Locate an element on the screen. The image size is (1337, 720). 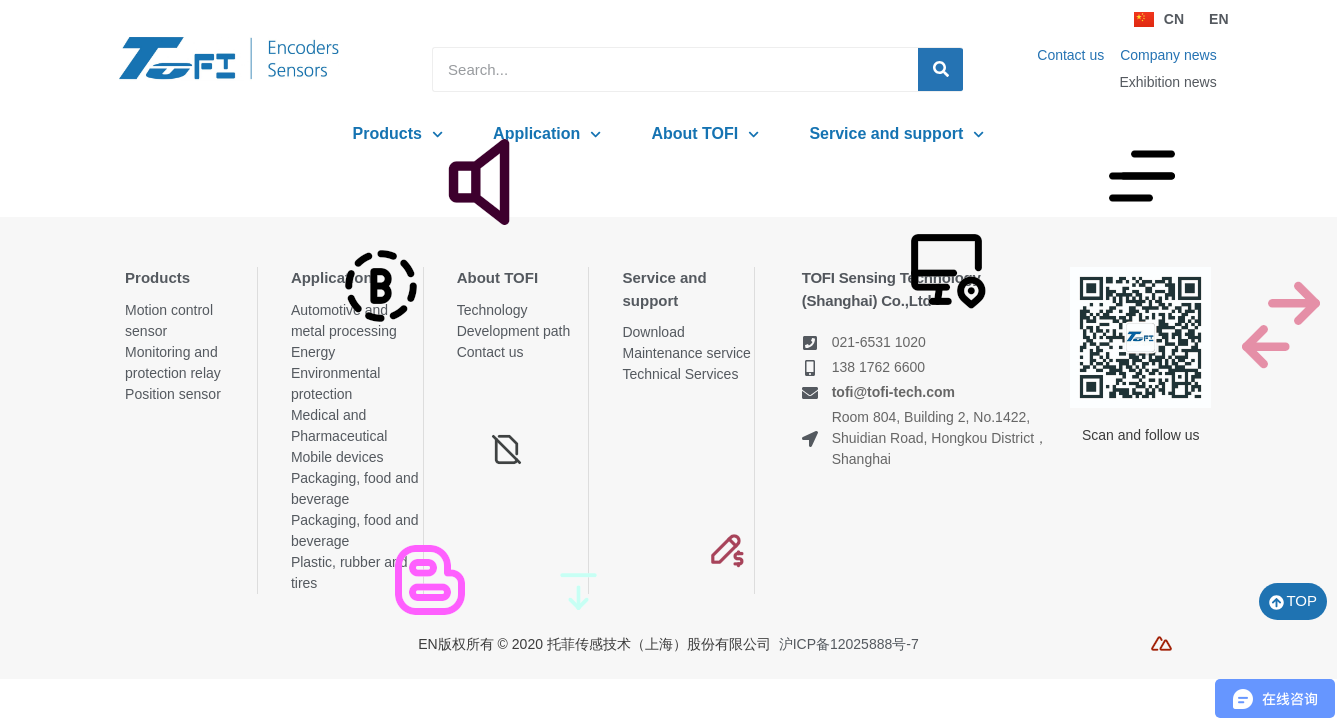
view device location on map is located at coordinates (946, 269).